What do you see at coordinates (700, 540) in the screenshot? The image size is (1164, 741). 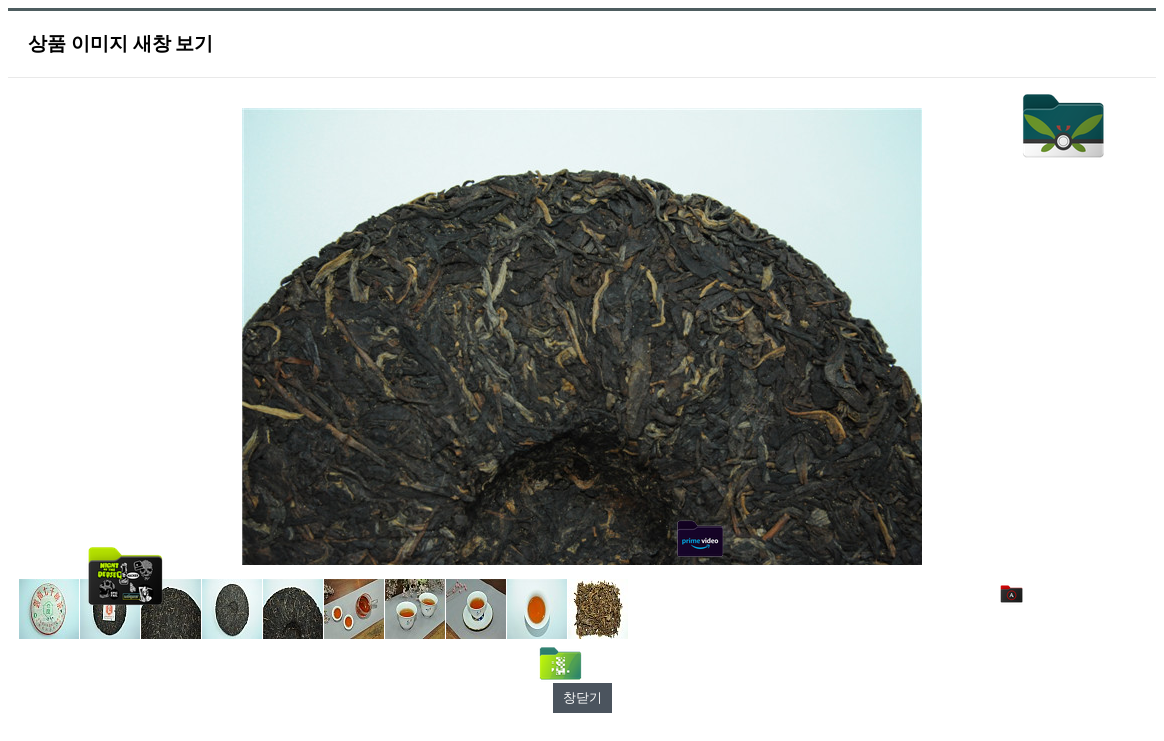 I see `folder containing prime video downloads or media` at bounding box center [700, 540].